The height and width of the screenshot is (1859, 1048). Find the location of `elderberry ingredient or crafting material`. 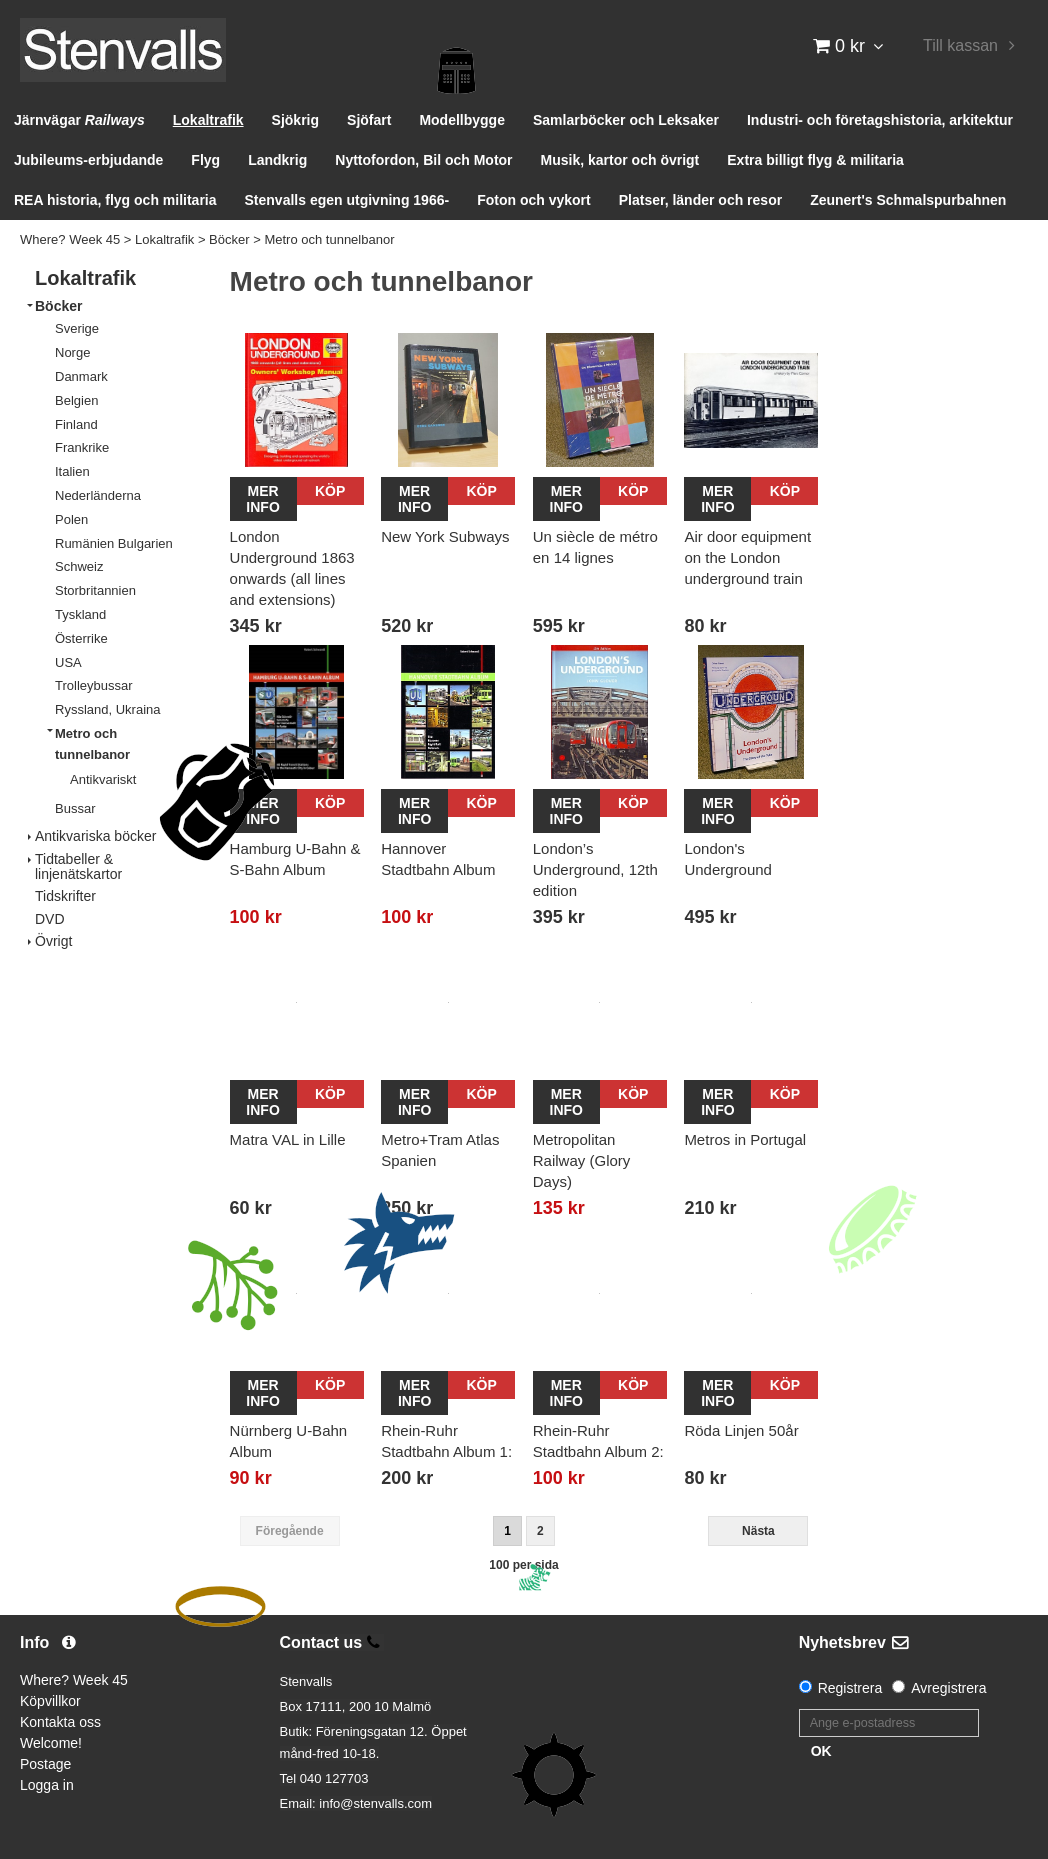

elderberry ingredient or crafting material is located at coordinates (232, 1283).